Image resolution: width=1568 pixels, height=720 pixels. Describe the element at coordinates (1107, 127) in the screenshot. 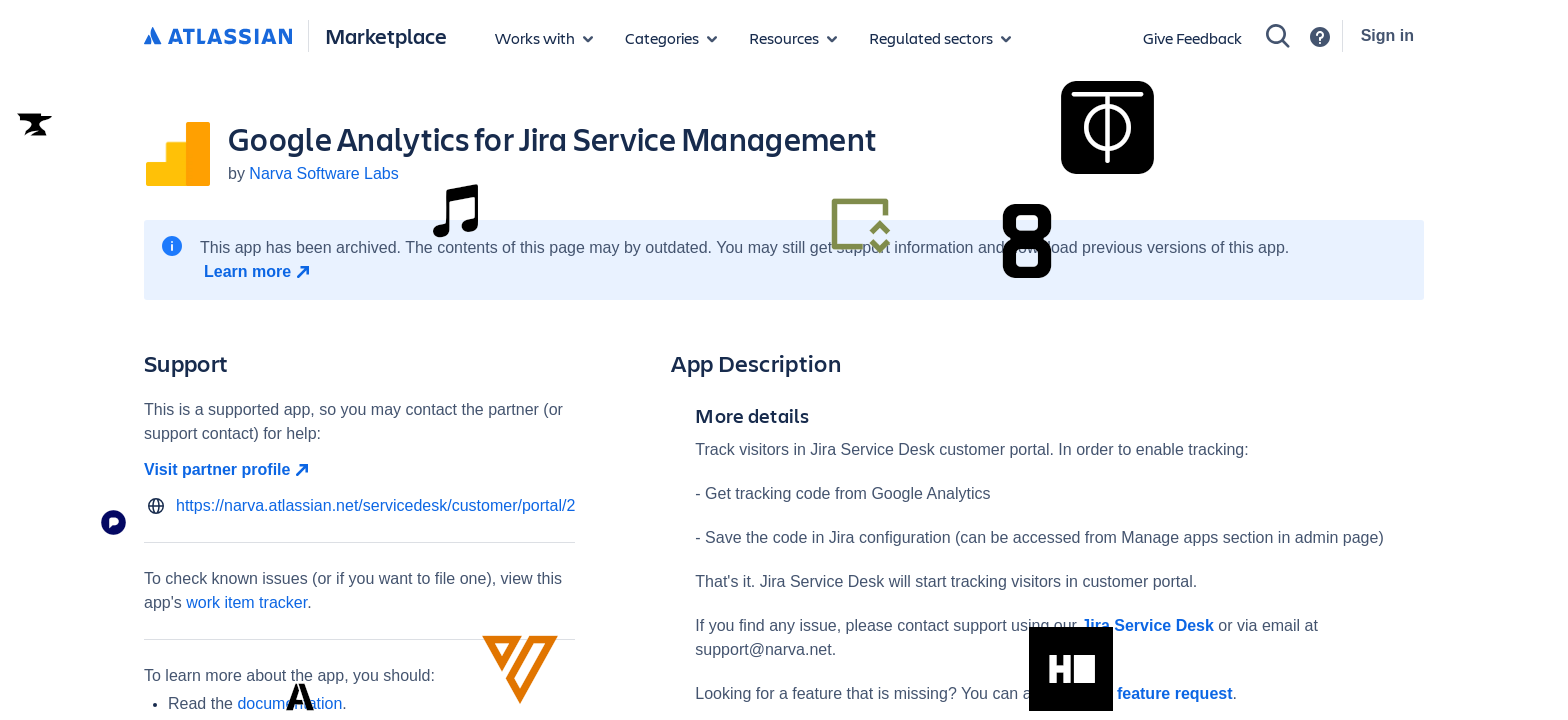

I see `open zerotier network settings` at that location.